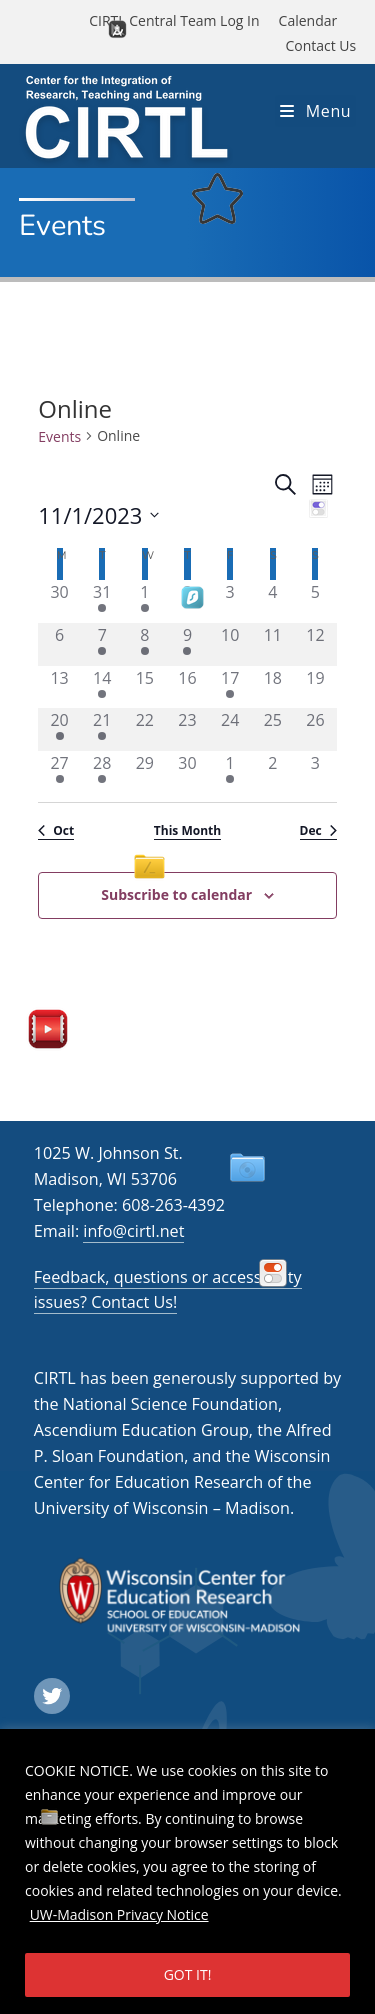  Describe the element at coordinates (149, 866) in the screenshot. I see `access the root directory or top-level folder` at that location.